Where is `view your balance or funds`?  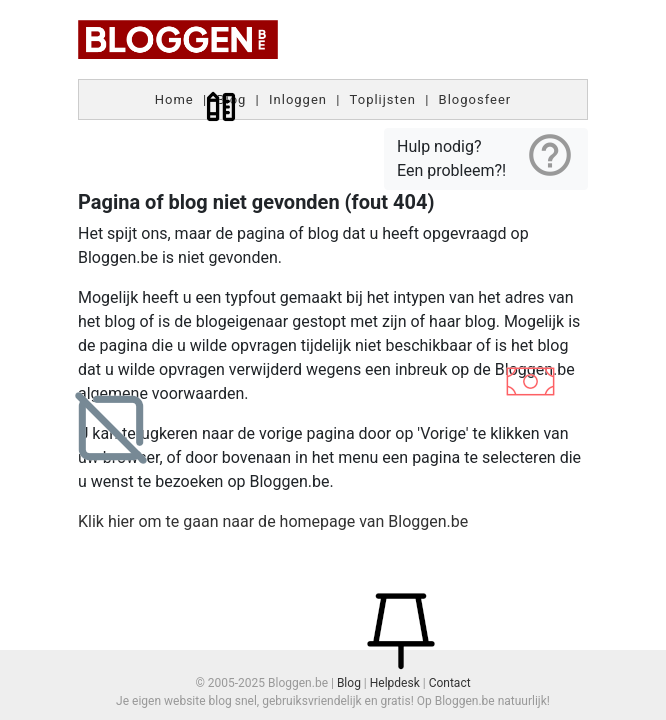
view your balance or funds is located at coordinates (530, 381).